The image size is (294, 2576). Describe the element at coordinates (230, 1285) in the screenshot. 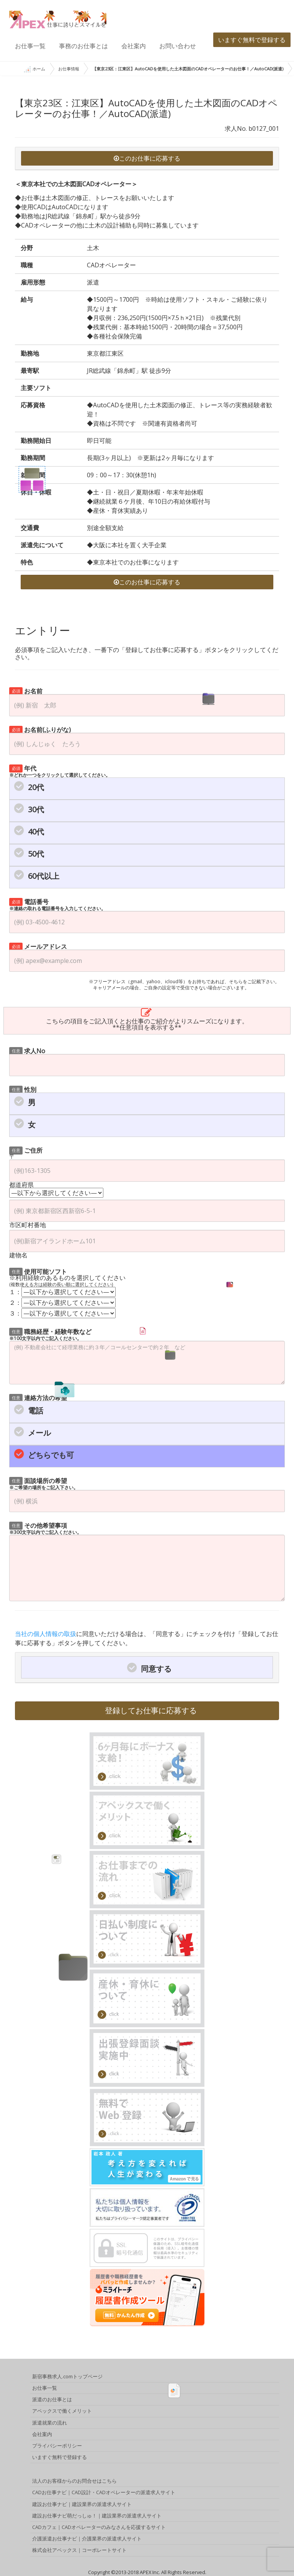

I see `change desktop wallpaper` at that location.